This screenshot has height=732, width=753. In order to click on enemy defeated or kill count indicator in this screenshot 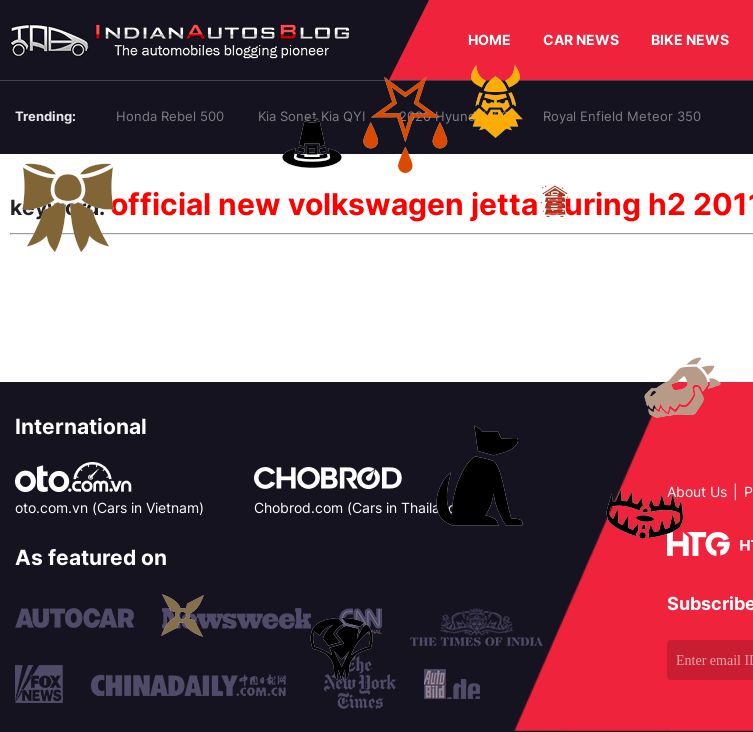, I will do `click(341, 648)`.